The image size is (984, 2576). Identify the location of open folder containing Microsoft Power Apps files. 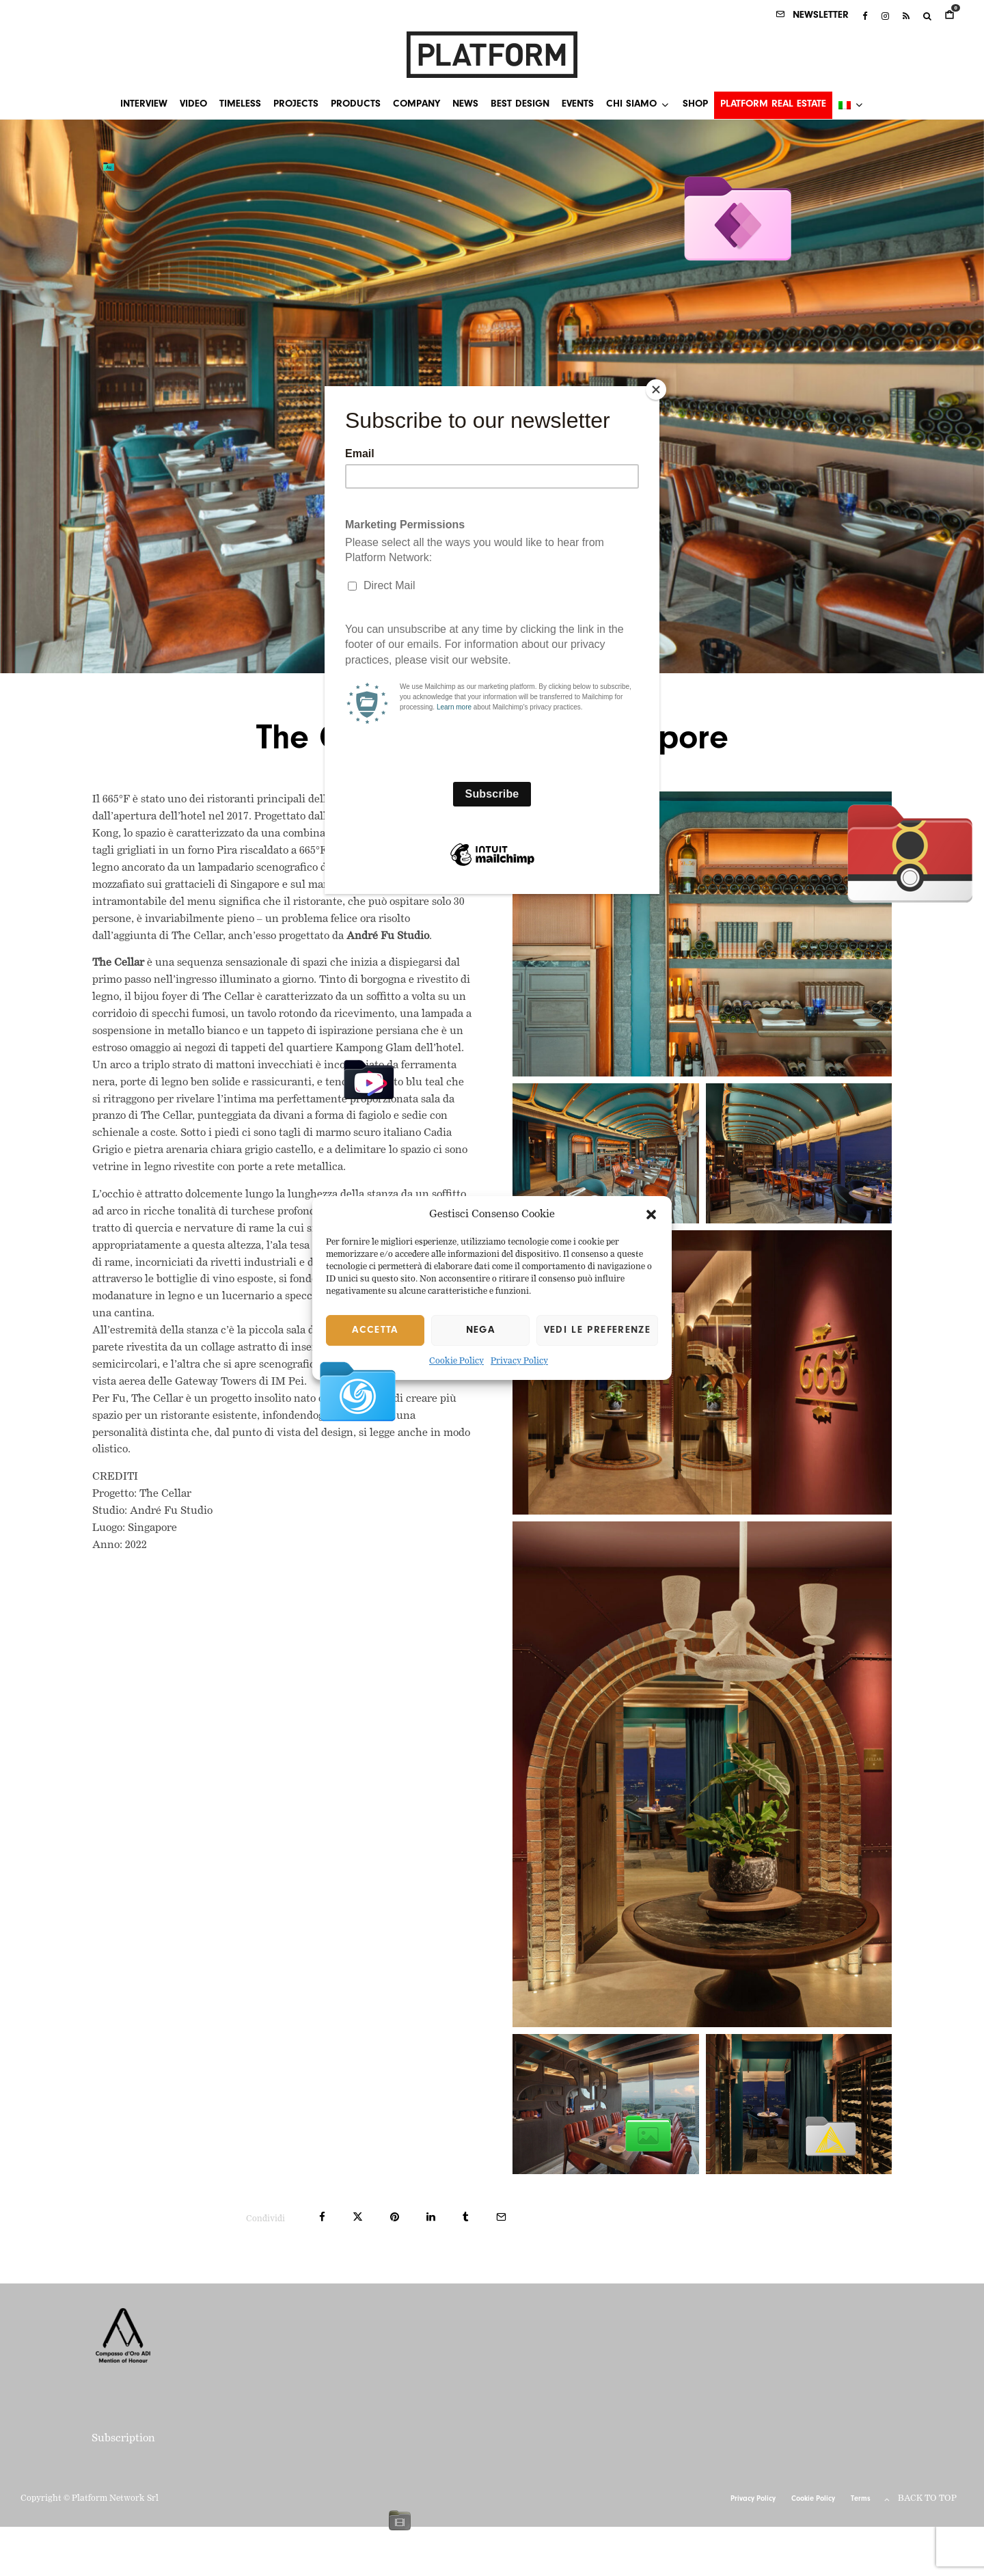
(737, 221).